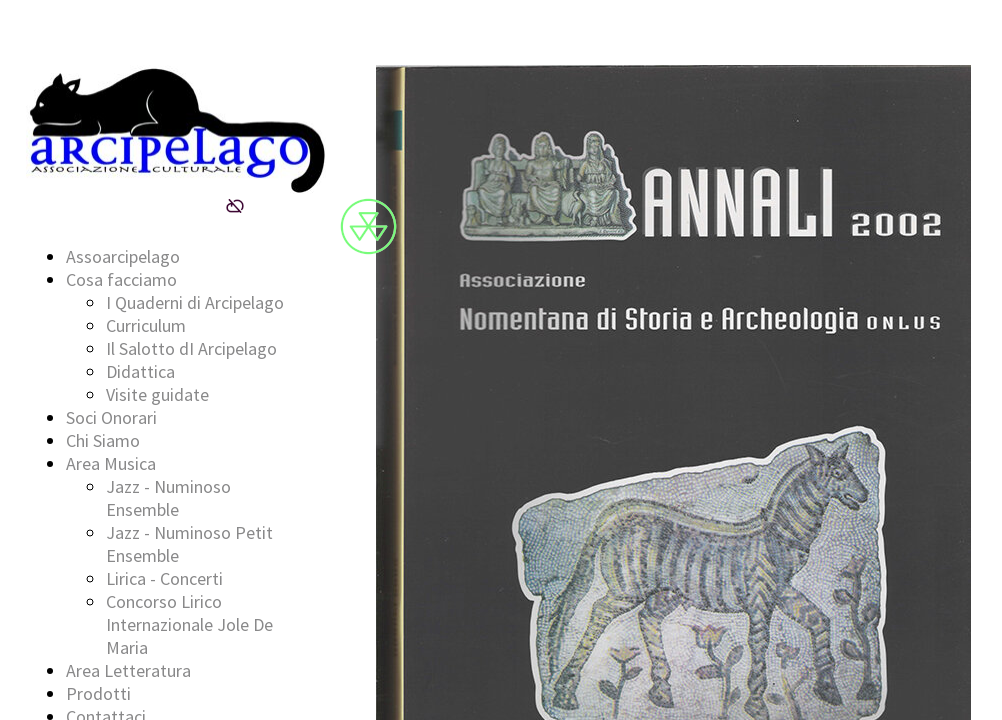  I want to click on fallout shelter location marker, so click(368, 226).